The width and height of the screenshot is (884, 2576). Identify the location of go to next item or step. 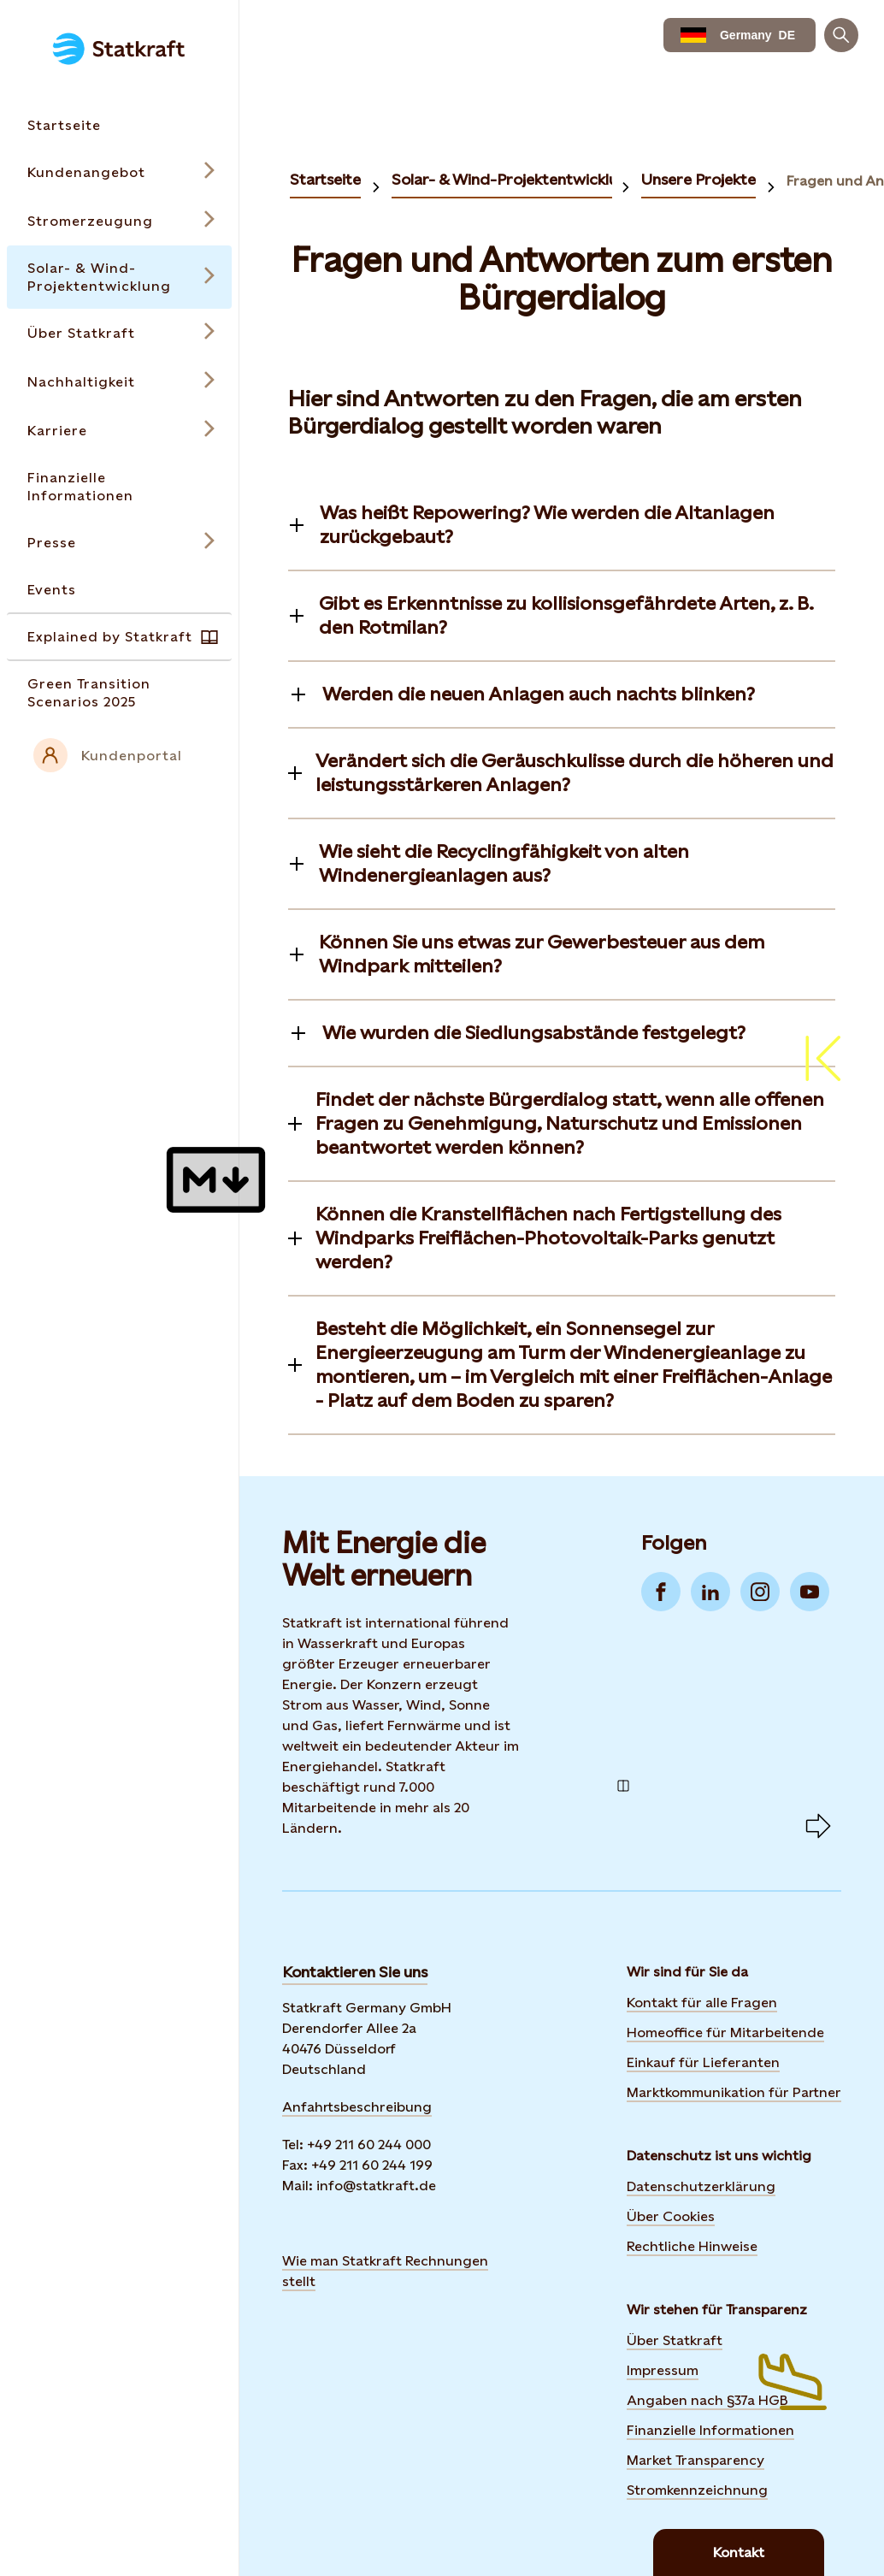
(817, 1826).